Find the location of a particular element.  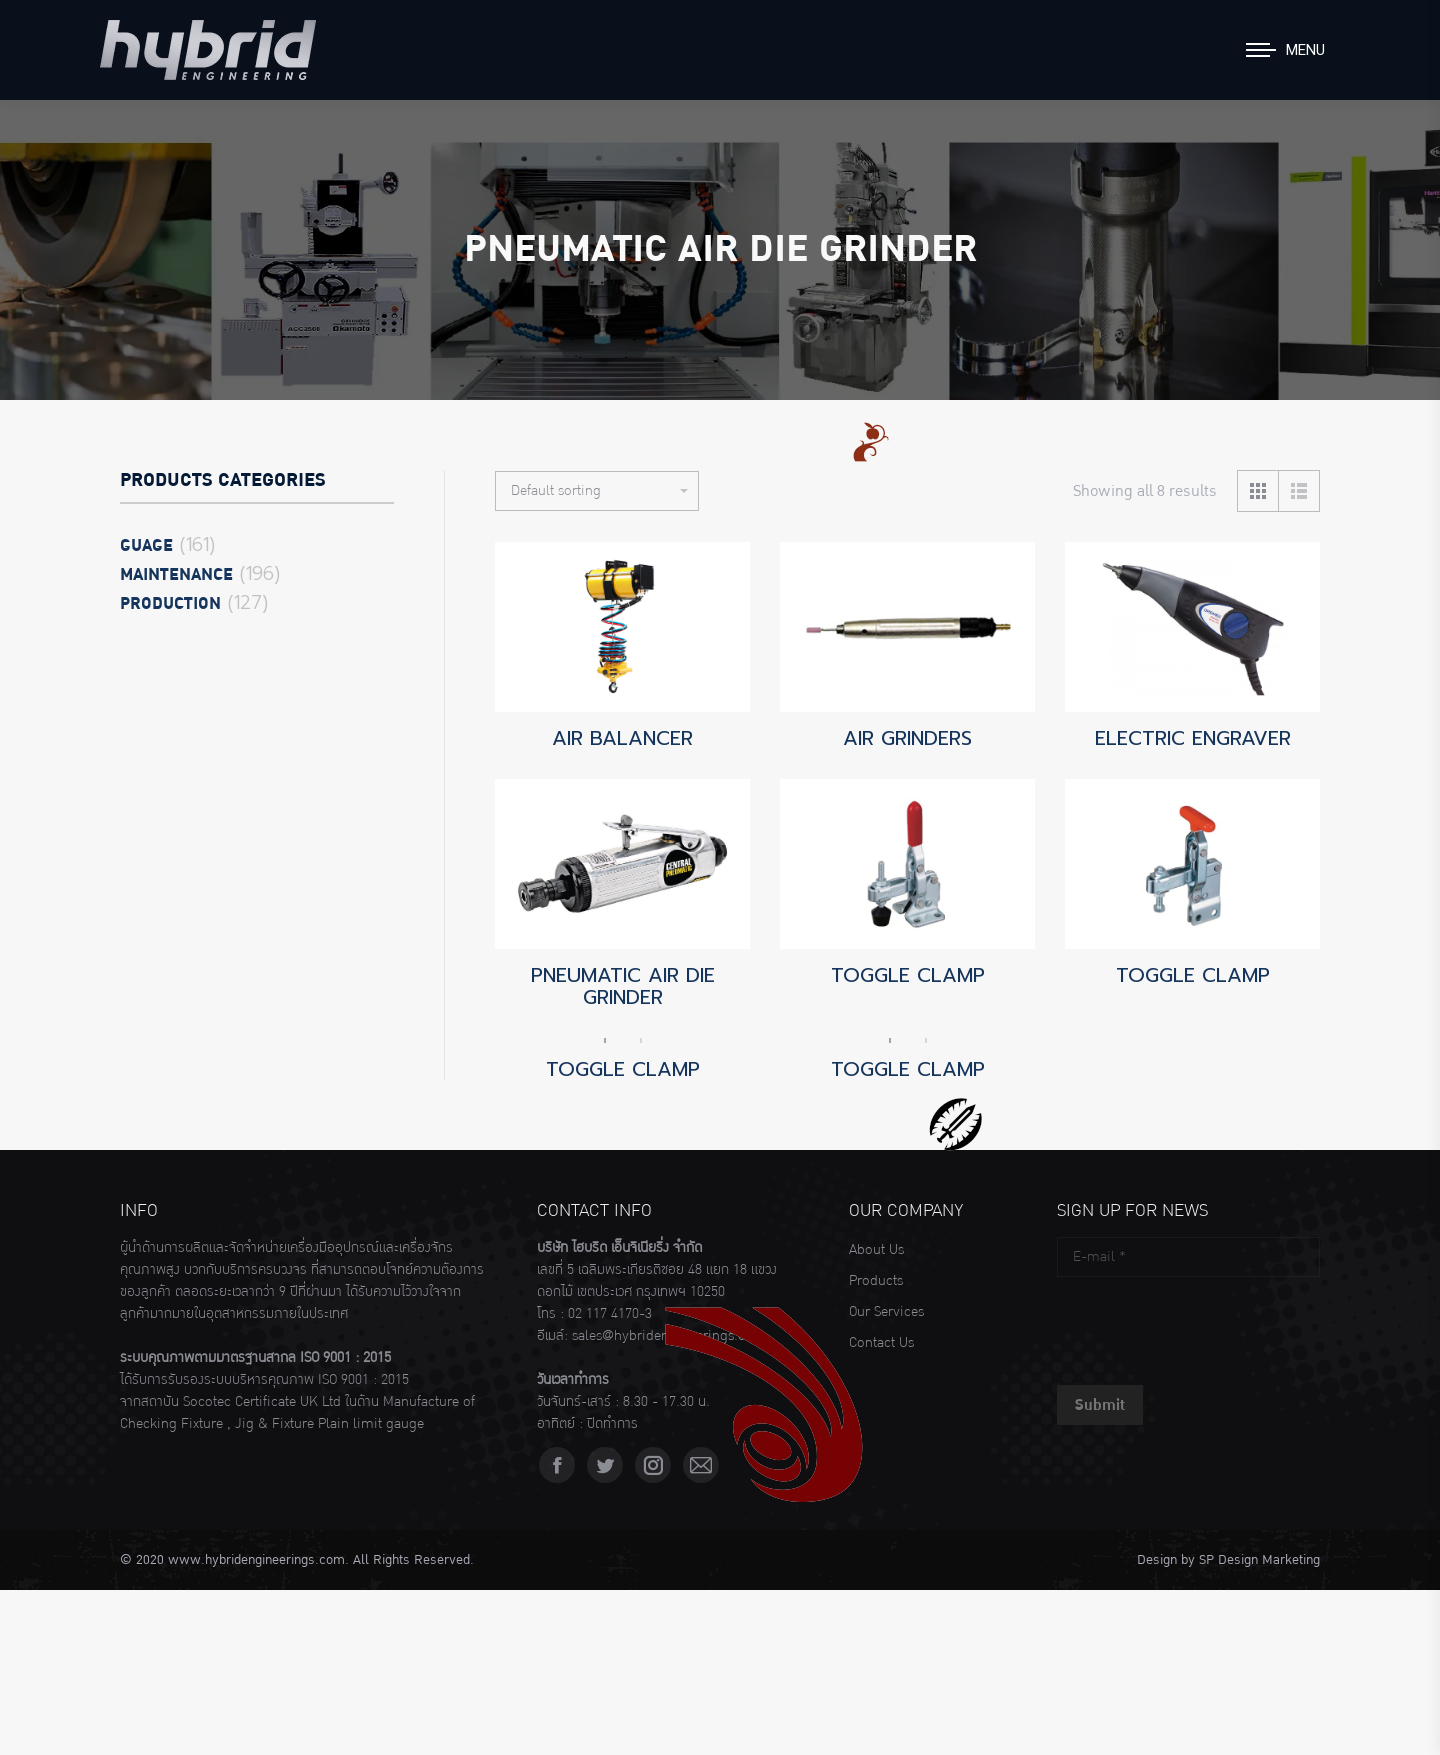

attack or combat action button is located at coordinates (956, 1124).